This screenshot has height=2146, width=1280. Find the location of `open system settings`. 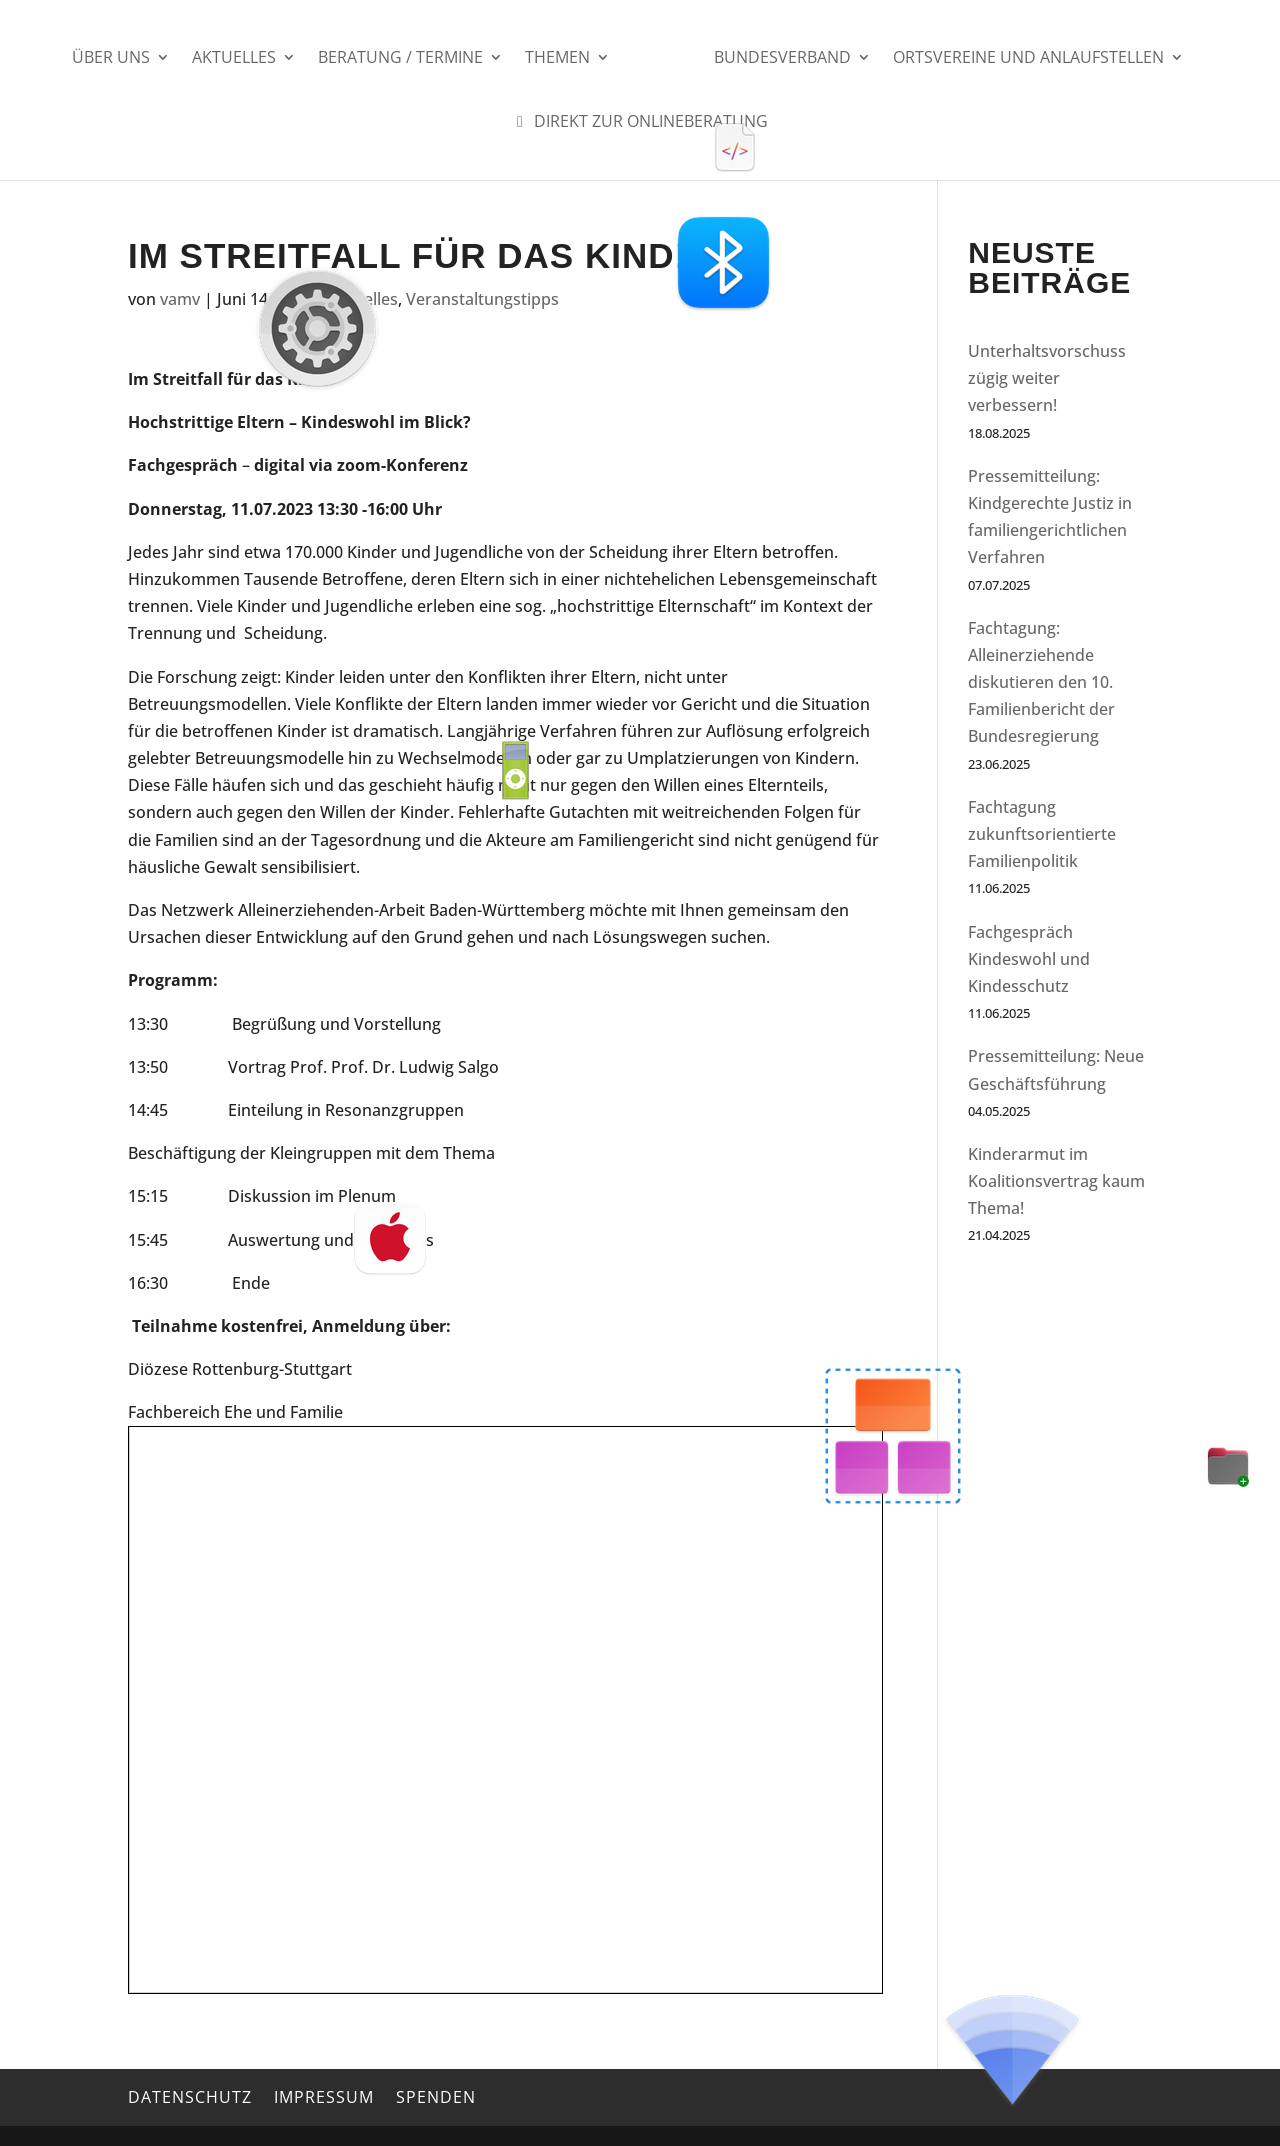

open system settings is located at coordinates (317, 328).